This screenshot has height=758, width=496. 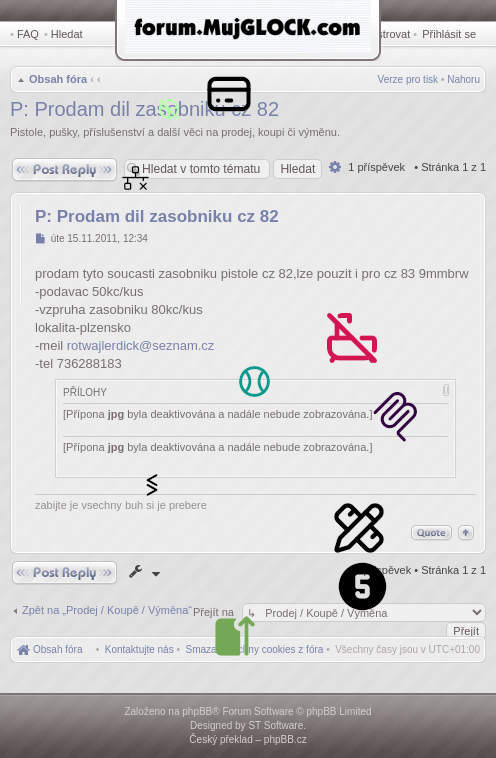 What do you see at coordinates (135, 178) in the screenshot?
I see `network connection unavailable or disconnected` at bounding box center [135, 178].